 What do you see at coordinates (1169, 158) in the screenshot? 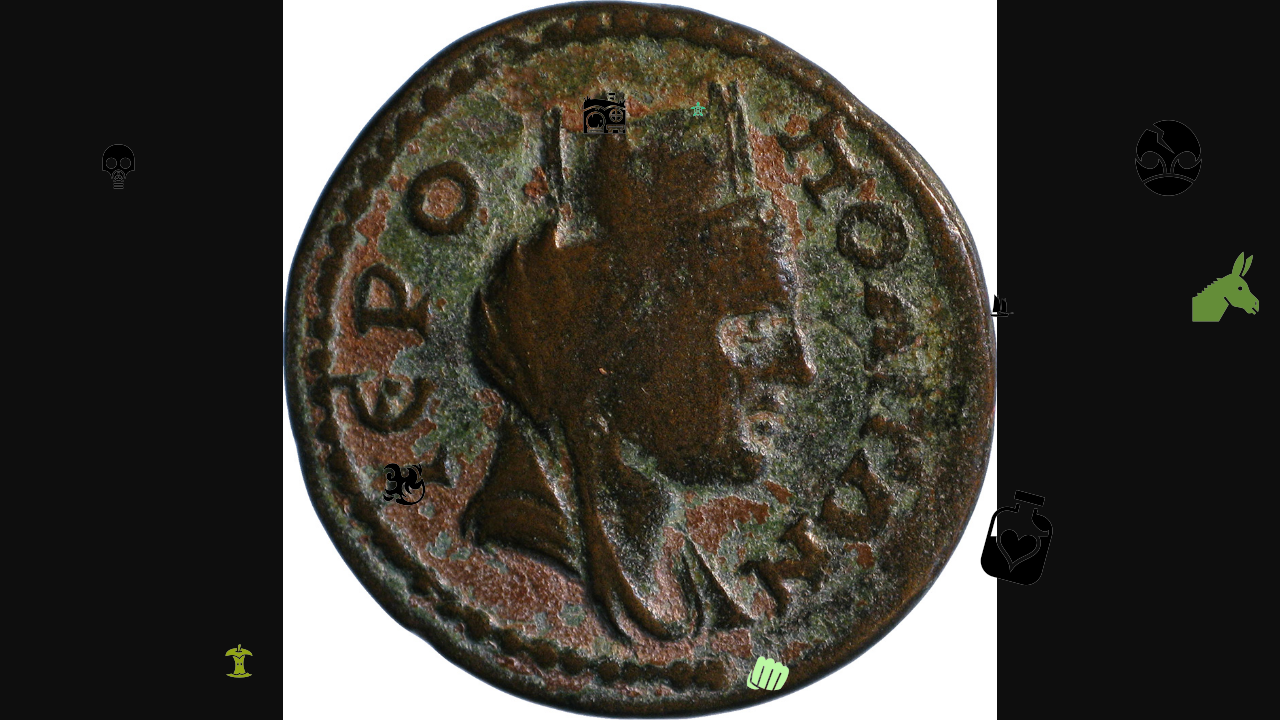
I see `select a broken or damaged mask item` at bounding box center [1169, 158].